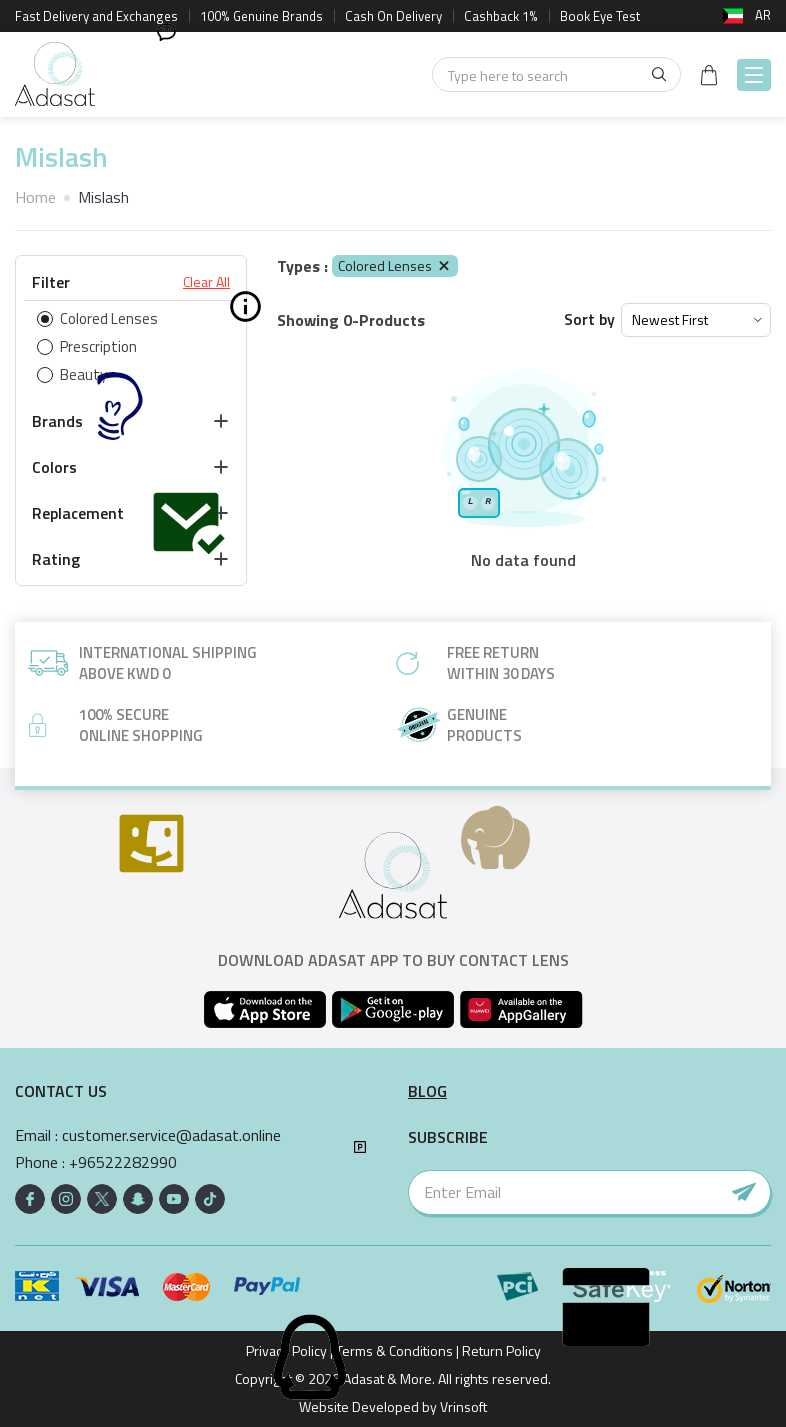 The width and height of the screenshot is (786, 1427). Describe the element at coordinates (166, 31) in the screenshot. I see `open WeChat messaging app` at that location.